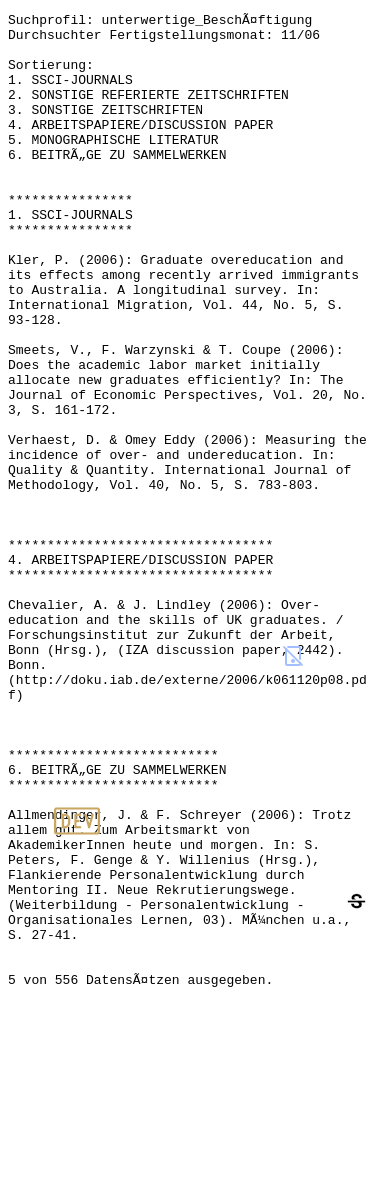 The width and height of the screenshot is (375, 1196). Describe the element at coordinates (293, 656) in the screenshot. I see `tablet device is disabled or unavailable` at that location.